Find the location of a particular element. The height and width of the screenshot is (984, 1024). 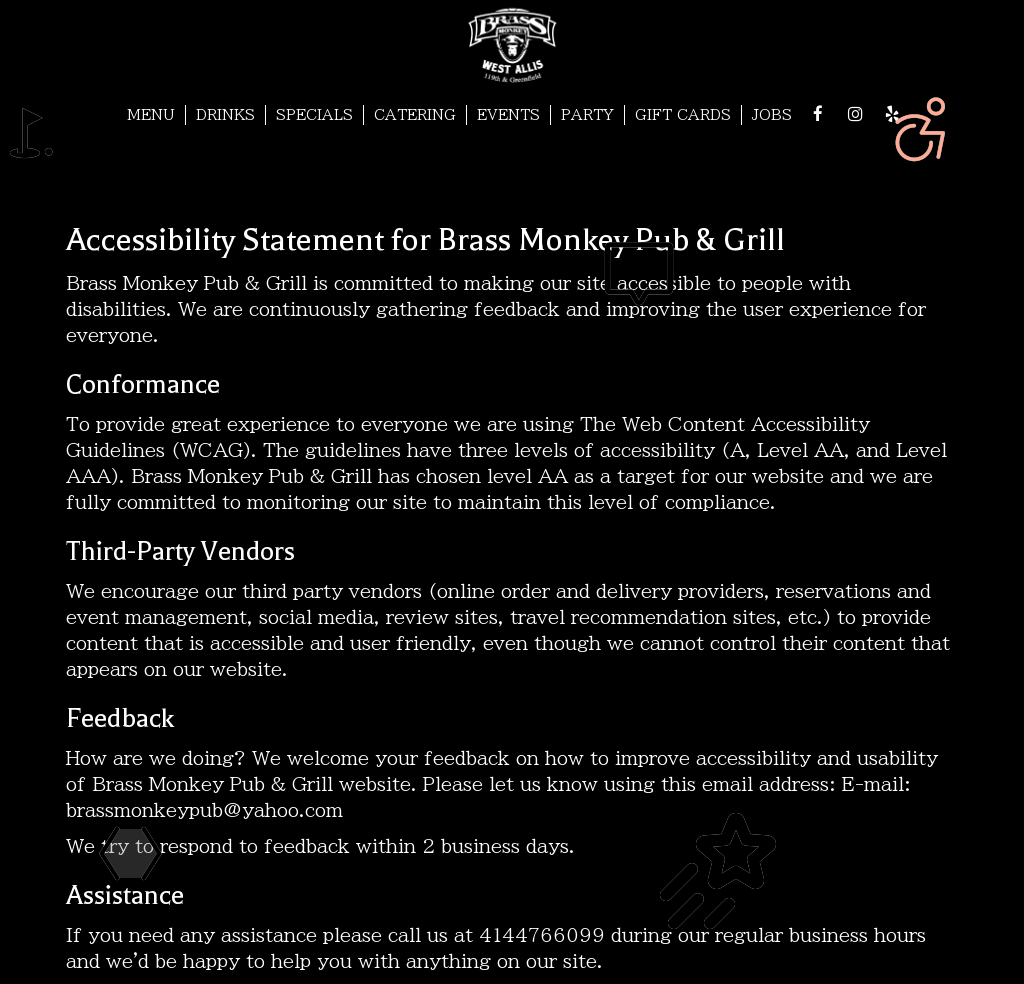

indicates wheelchair accessible route or facility is located at coordinates (921, 130).